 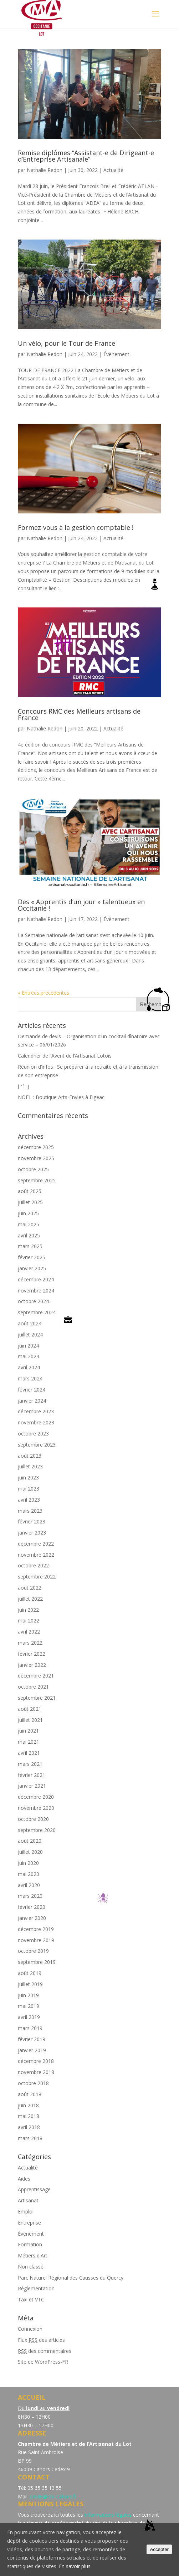 I want to click on view or toggle between states of matter, so click(x=158, y=1000).